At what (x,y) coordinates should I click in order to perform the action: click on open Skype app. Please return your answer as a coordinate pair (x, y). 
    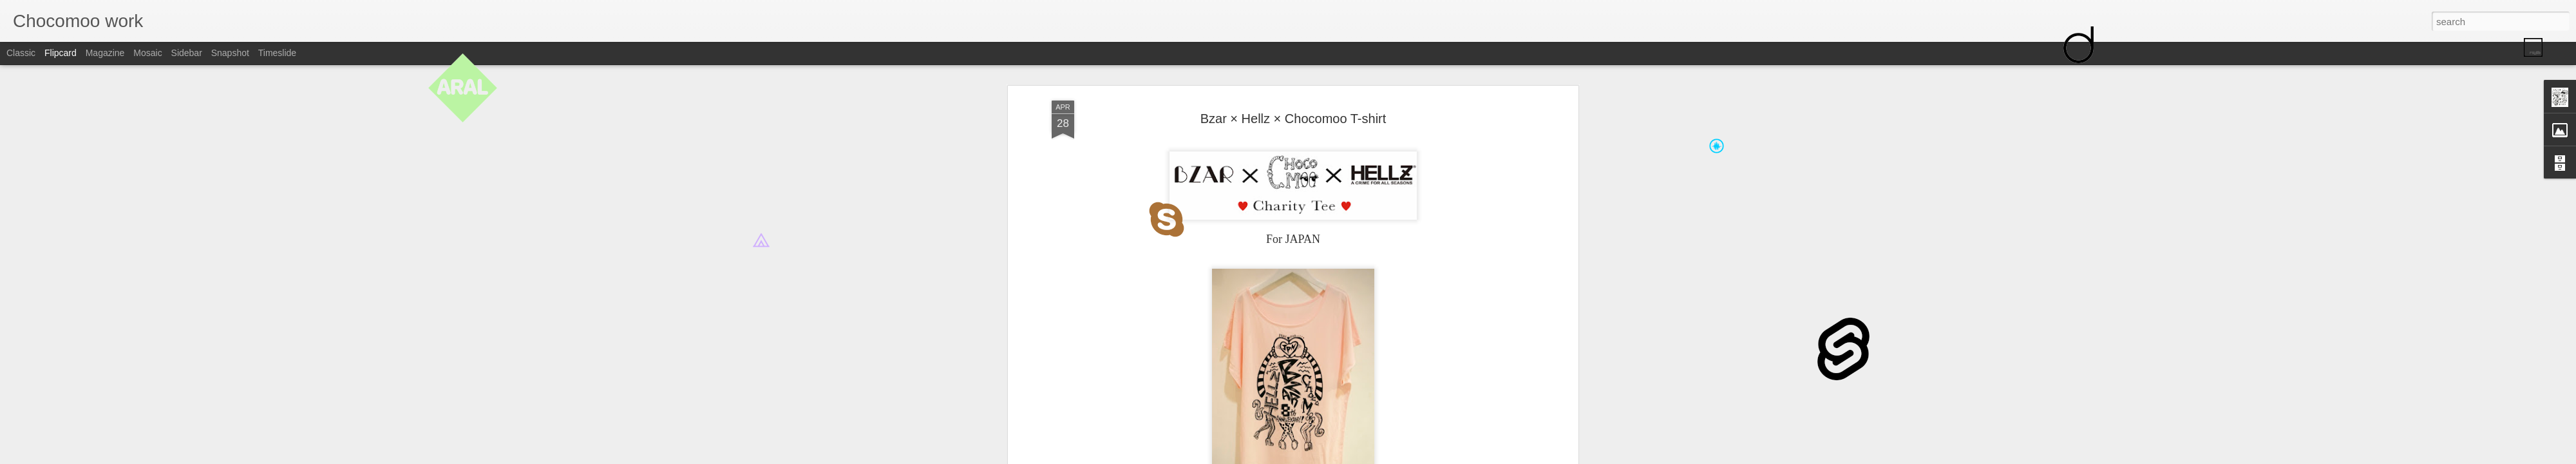
    Looking at the image, I should click on (1166, 219).